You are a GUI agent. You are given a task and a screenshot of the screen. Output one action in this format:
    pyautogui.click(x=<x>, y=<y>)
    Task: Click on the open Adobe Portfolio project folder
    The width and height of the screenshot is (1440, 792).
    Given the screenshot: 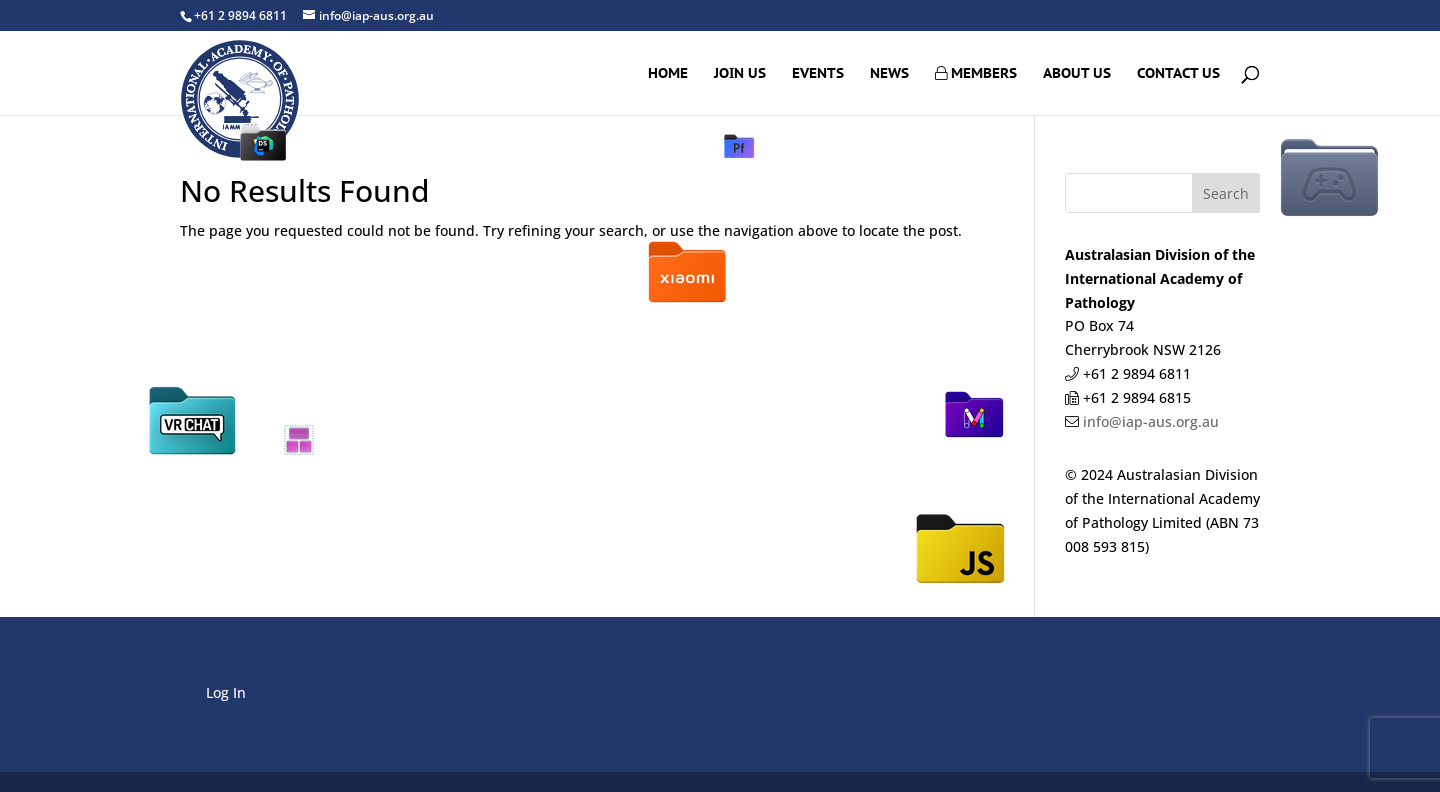 What is the action you would take?
    pyautogui.click(x=739, y=147)
    